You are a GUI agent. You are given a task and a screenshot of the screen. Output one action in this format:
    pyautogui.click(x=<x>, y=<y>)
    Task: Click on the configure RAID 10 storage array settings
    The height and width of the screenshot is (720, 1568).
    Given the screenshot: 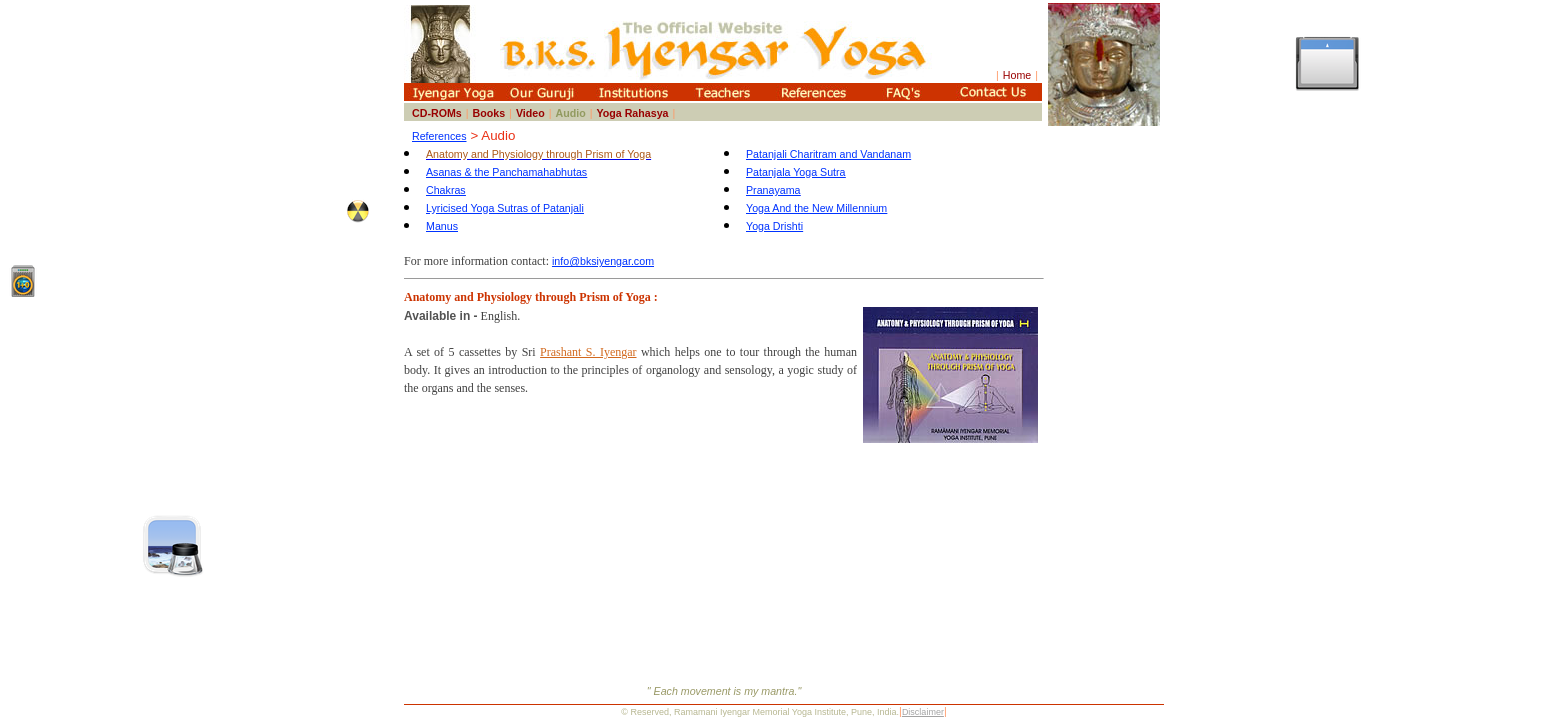 What is the action you would take?
    pyautogui.click(x=23, y=281)
    